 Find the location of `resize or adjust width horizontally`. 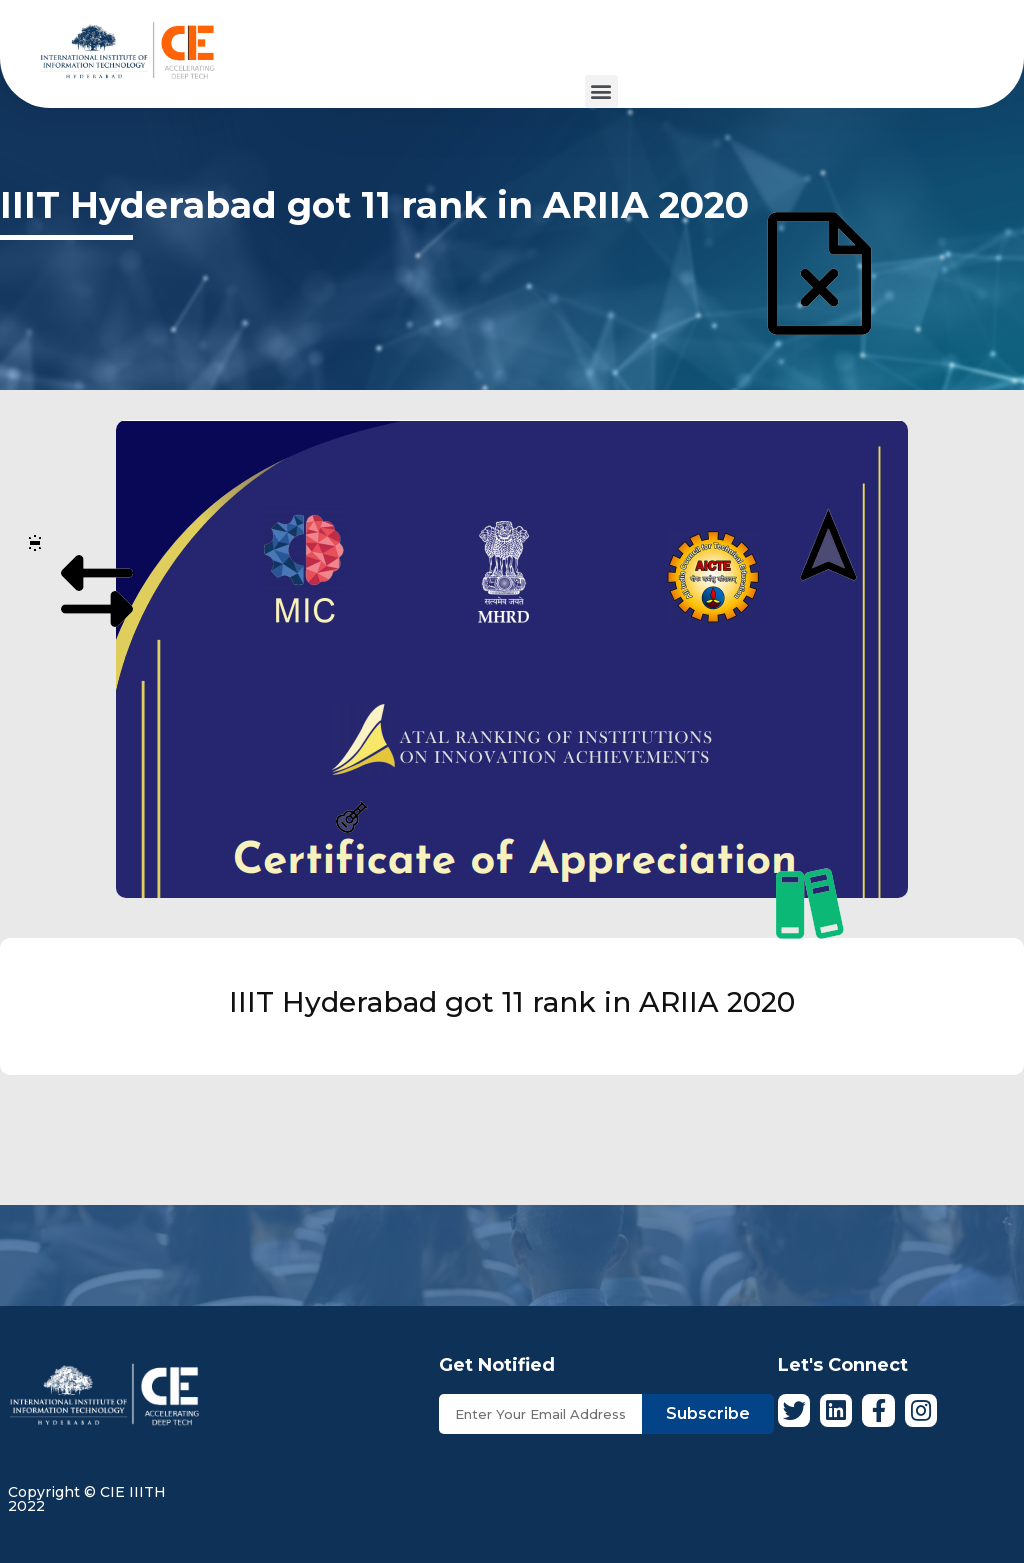

resize or adjust width horizontally is located at coordinates (97, 591).